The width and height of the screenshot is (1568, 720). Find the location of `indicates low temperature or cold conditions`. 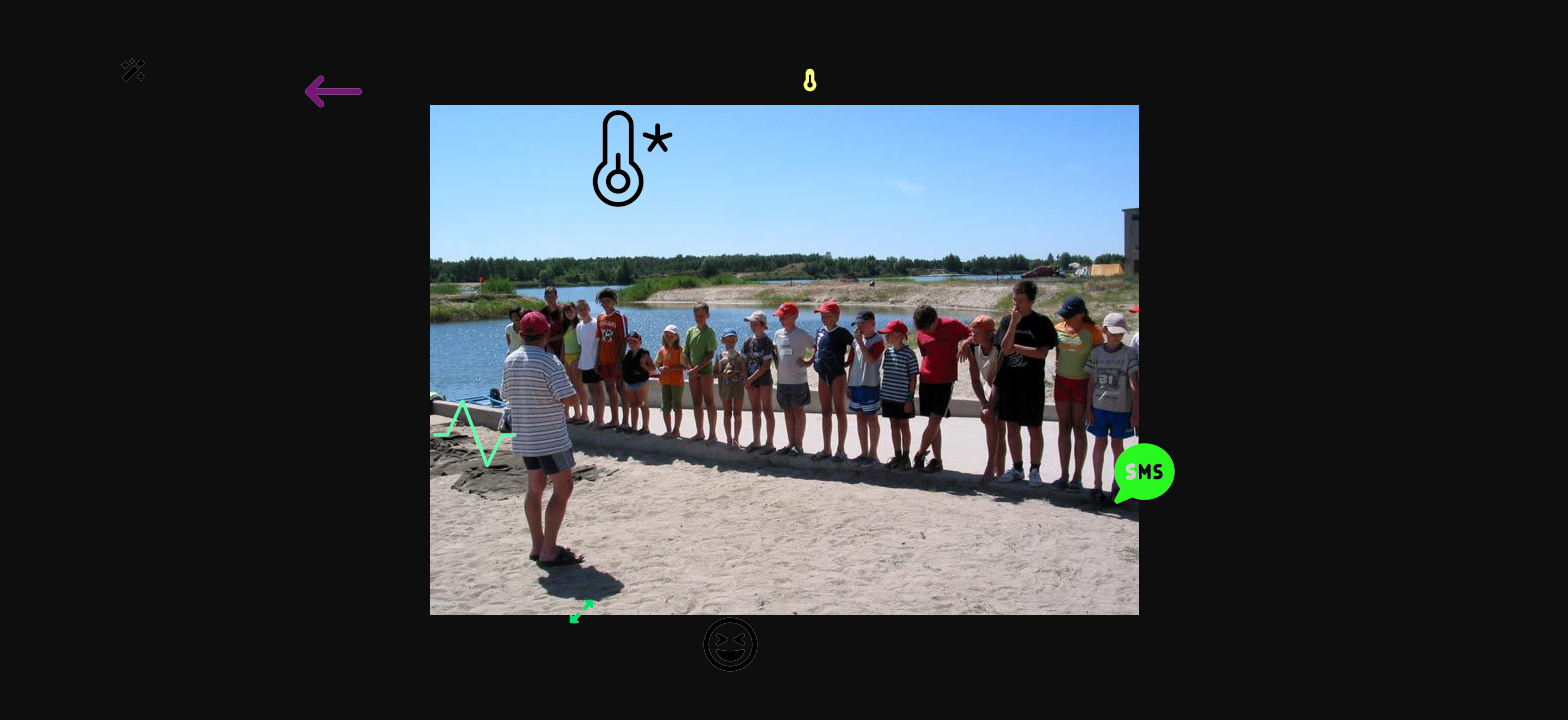

indicates low temperature or cold conditions is located at coordinates (621, 158).